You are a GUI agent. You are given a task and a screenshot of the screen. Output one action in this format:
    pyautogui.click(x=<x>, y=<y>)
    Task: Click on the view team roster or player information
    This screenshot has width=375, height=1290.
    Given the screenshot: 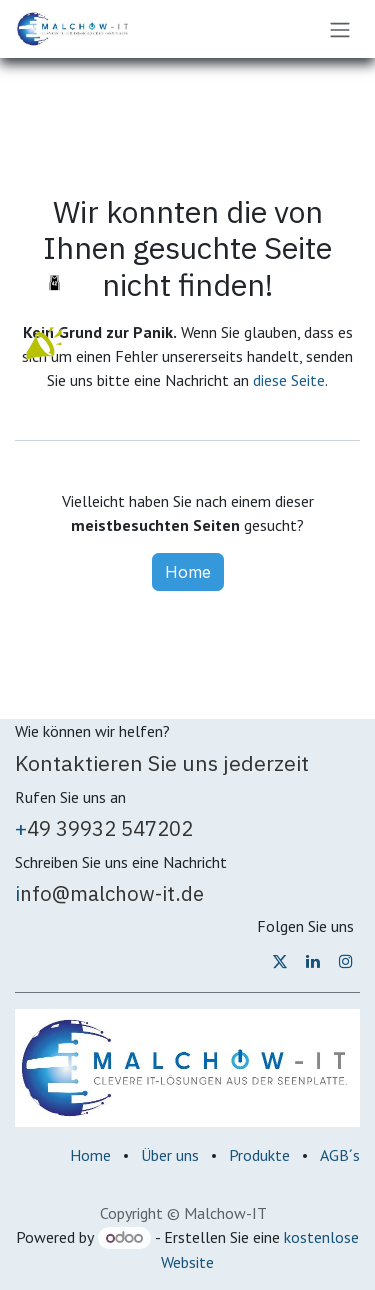 What is the action you would take?
    pyautogui.click(x=54, y=282)
    